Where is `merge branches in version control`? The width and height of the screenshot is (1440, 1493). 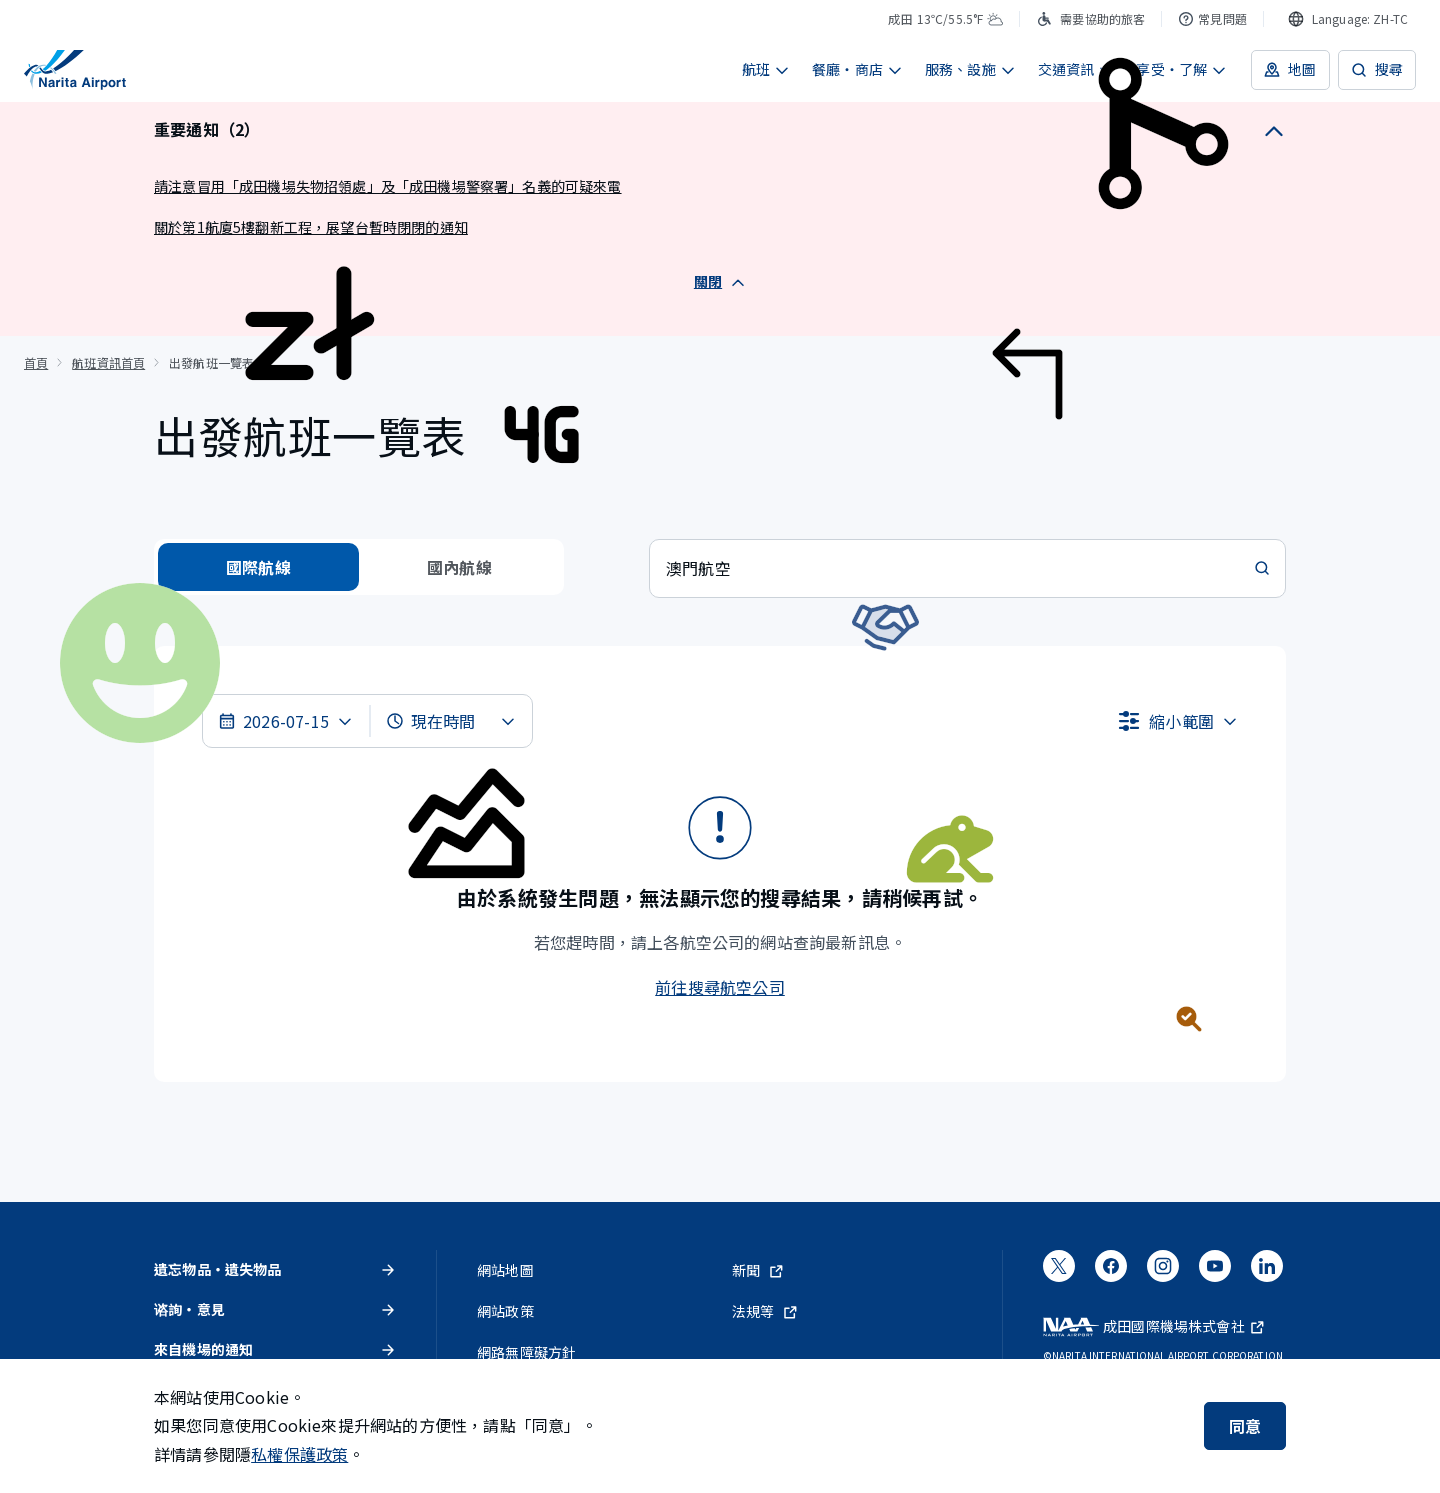
merge branches in version control is located at coordinates (1163, 133).